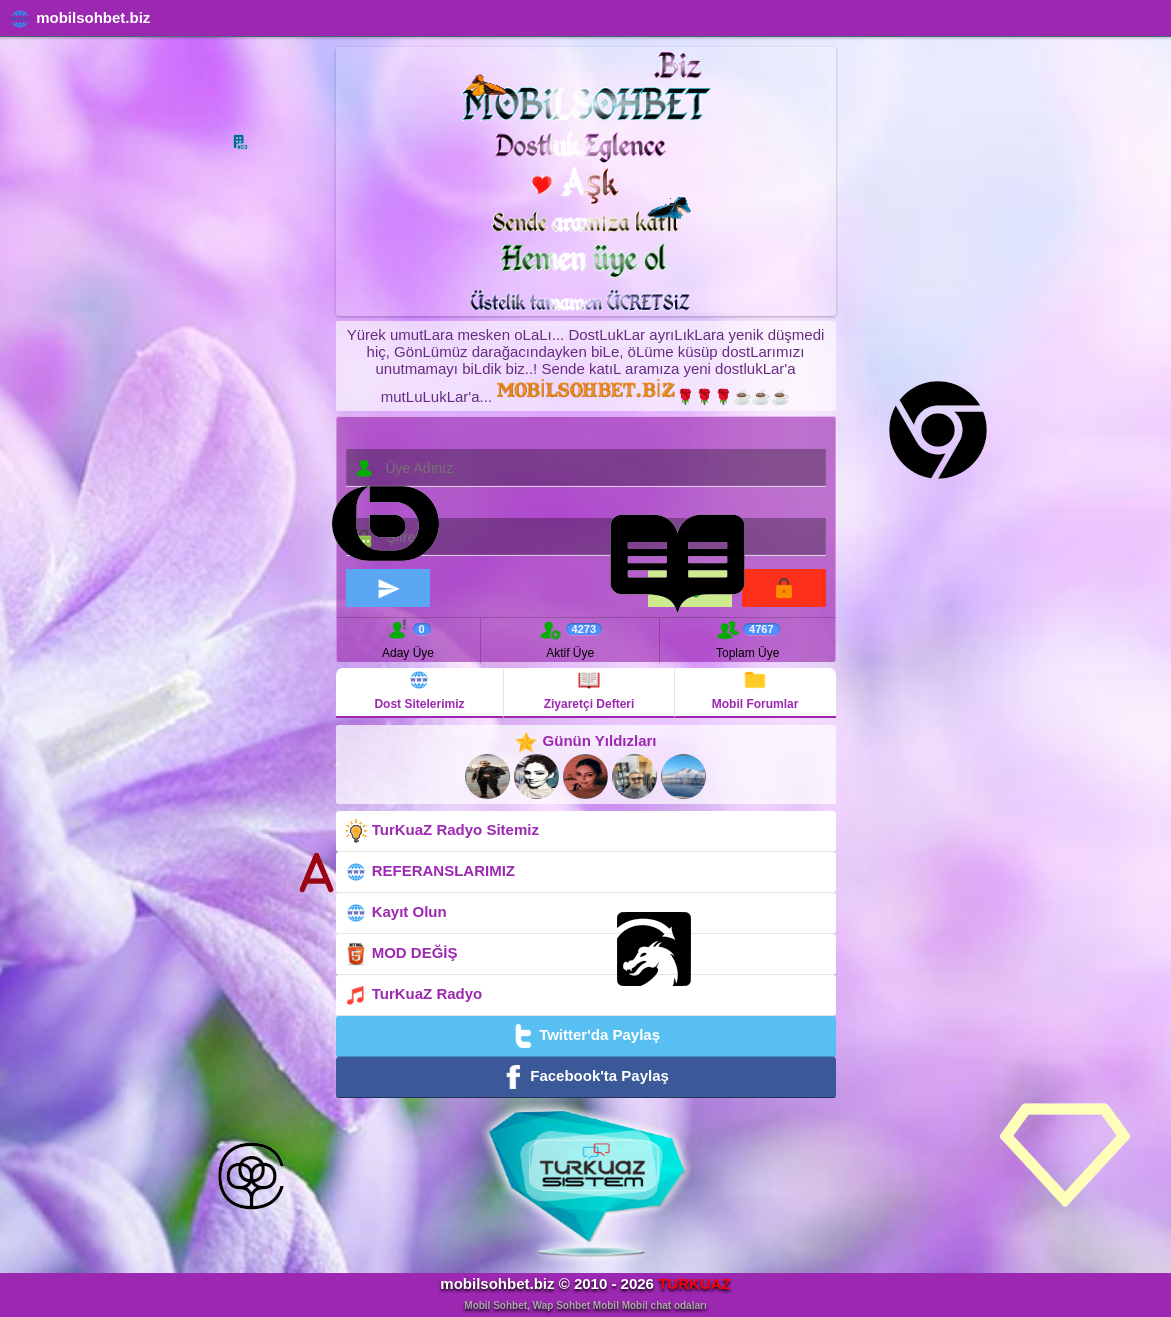 The width and height of the screenshot is (1171, 1317). I want to click on open LightBurn laser cutting software, so click(654, 949).